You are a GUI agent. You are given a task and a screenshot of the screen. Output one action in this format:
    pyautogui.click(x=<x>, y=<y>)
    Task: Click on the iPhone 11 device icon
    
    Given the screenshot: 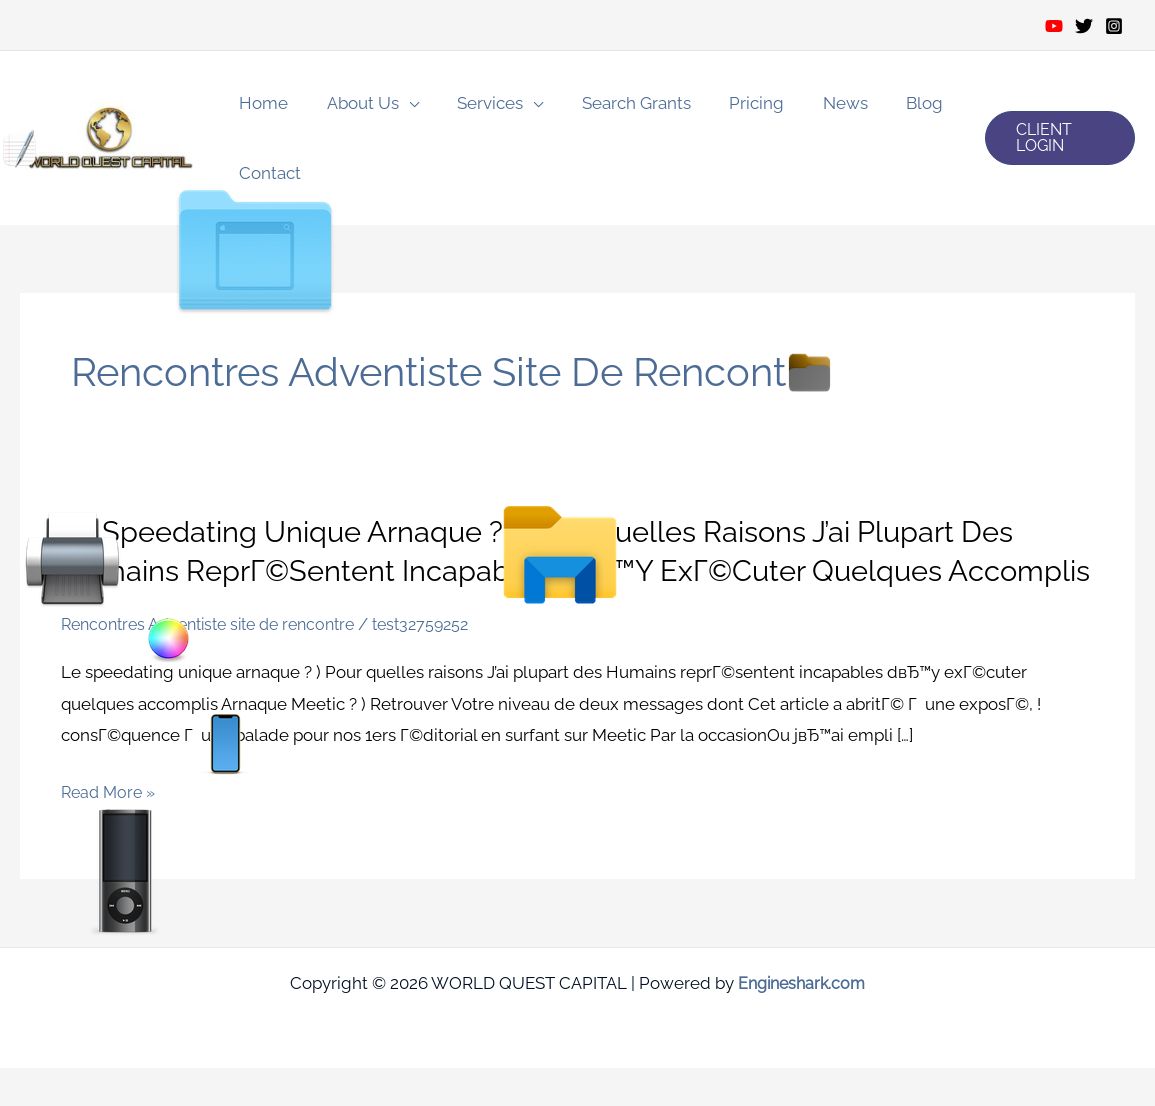 What is the action you would take?
    pyautogui.click(x=225, y=744)
    